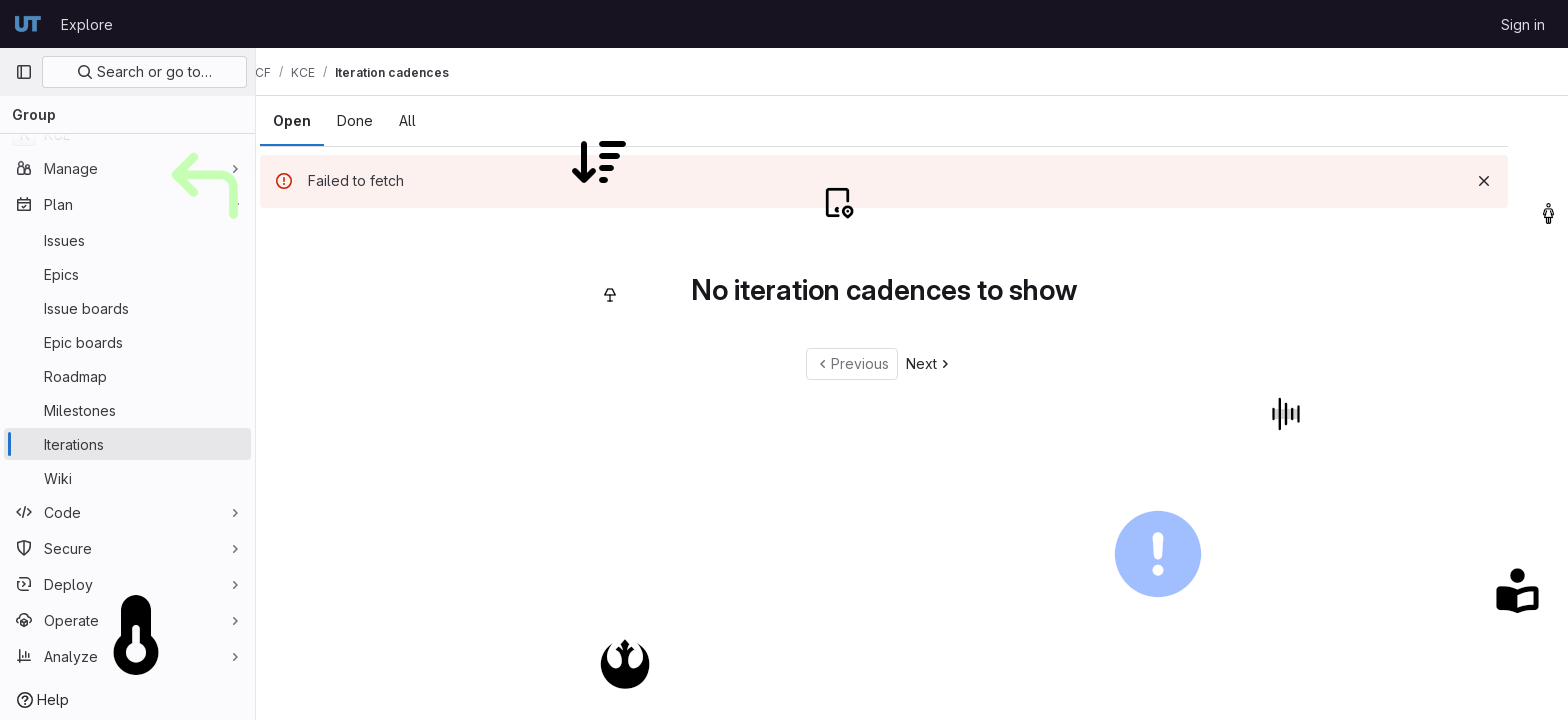 This screenshot has width=1568, height=720. I want to click on audio or sound visualization, so click(1286, 414).